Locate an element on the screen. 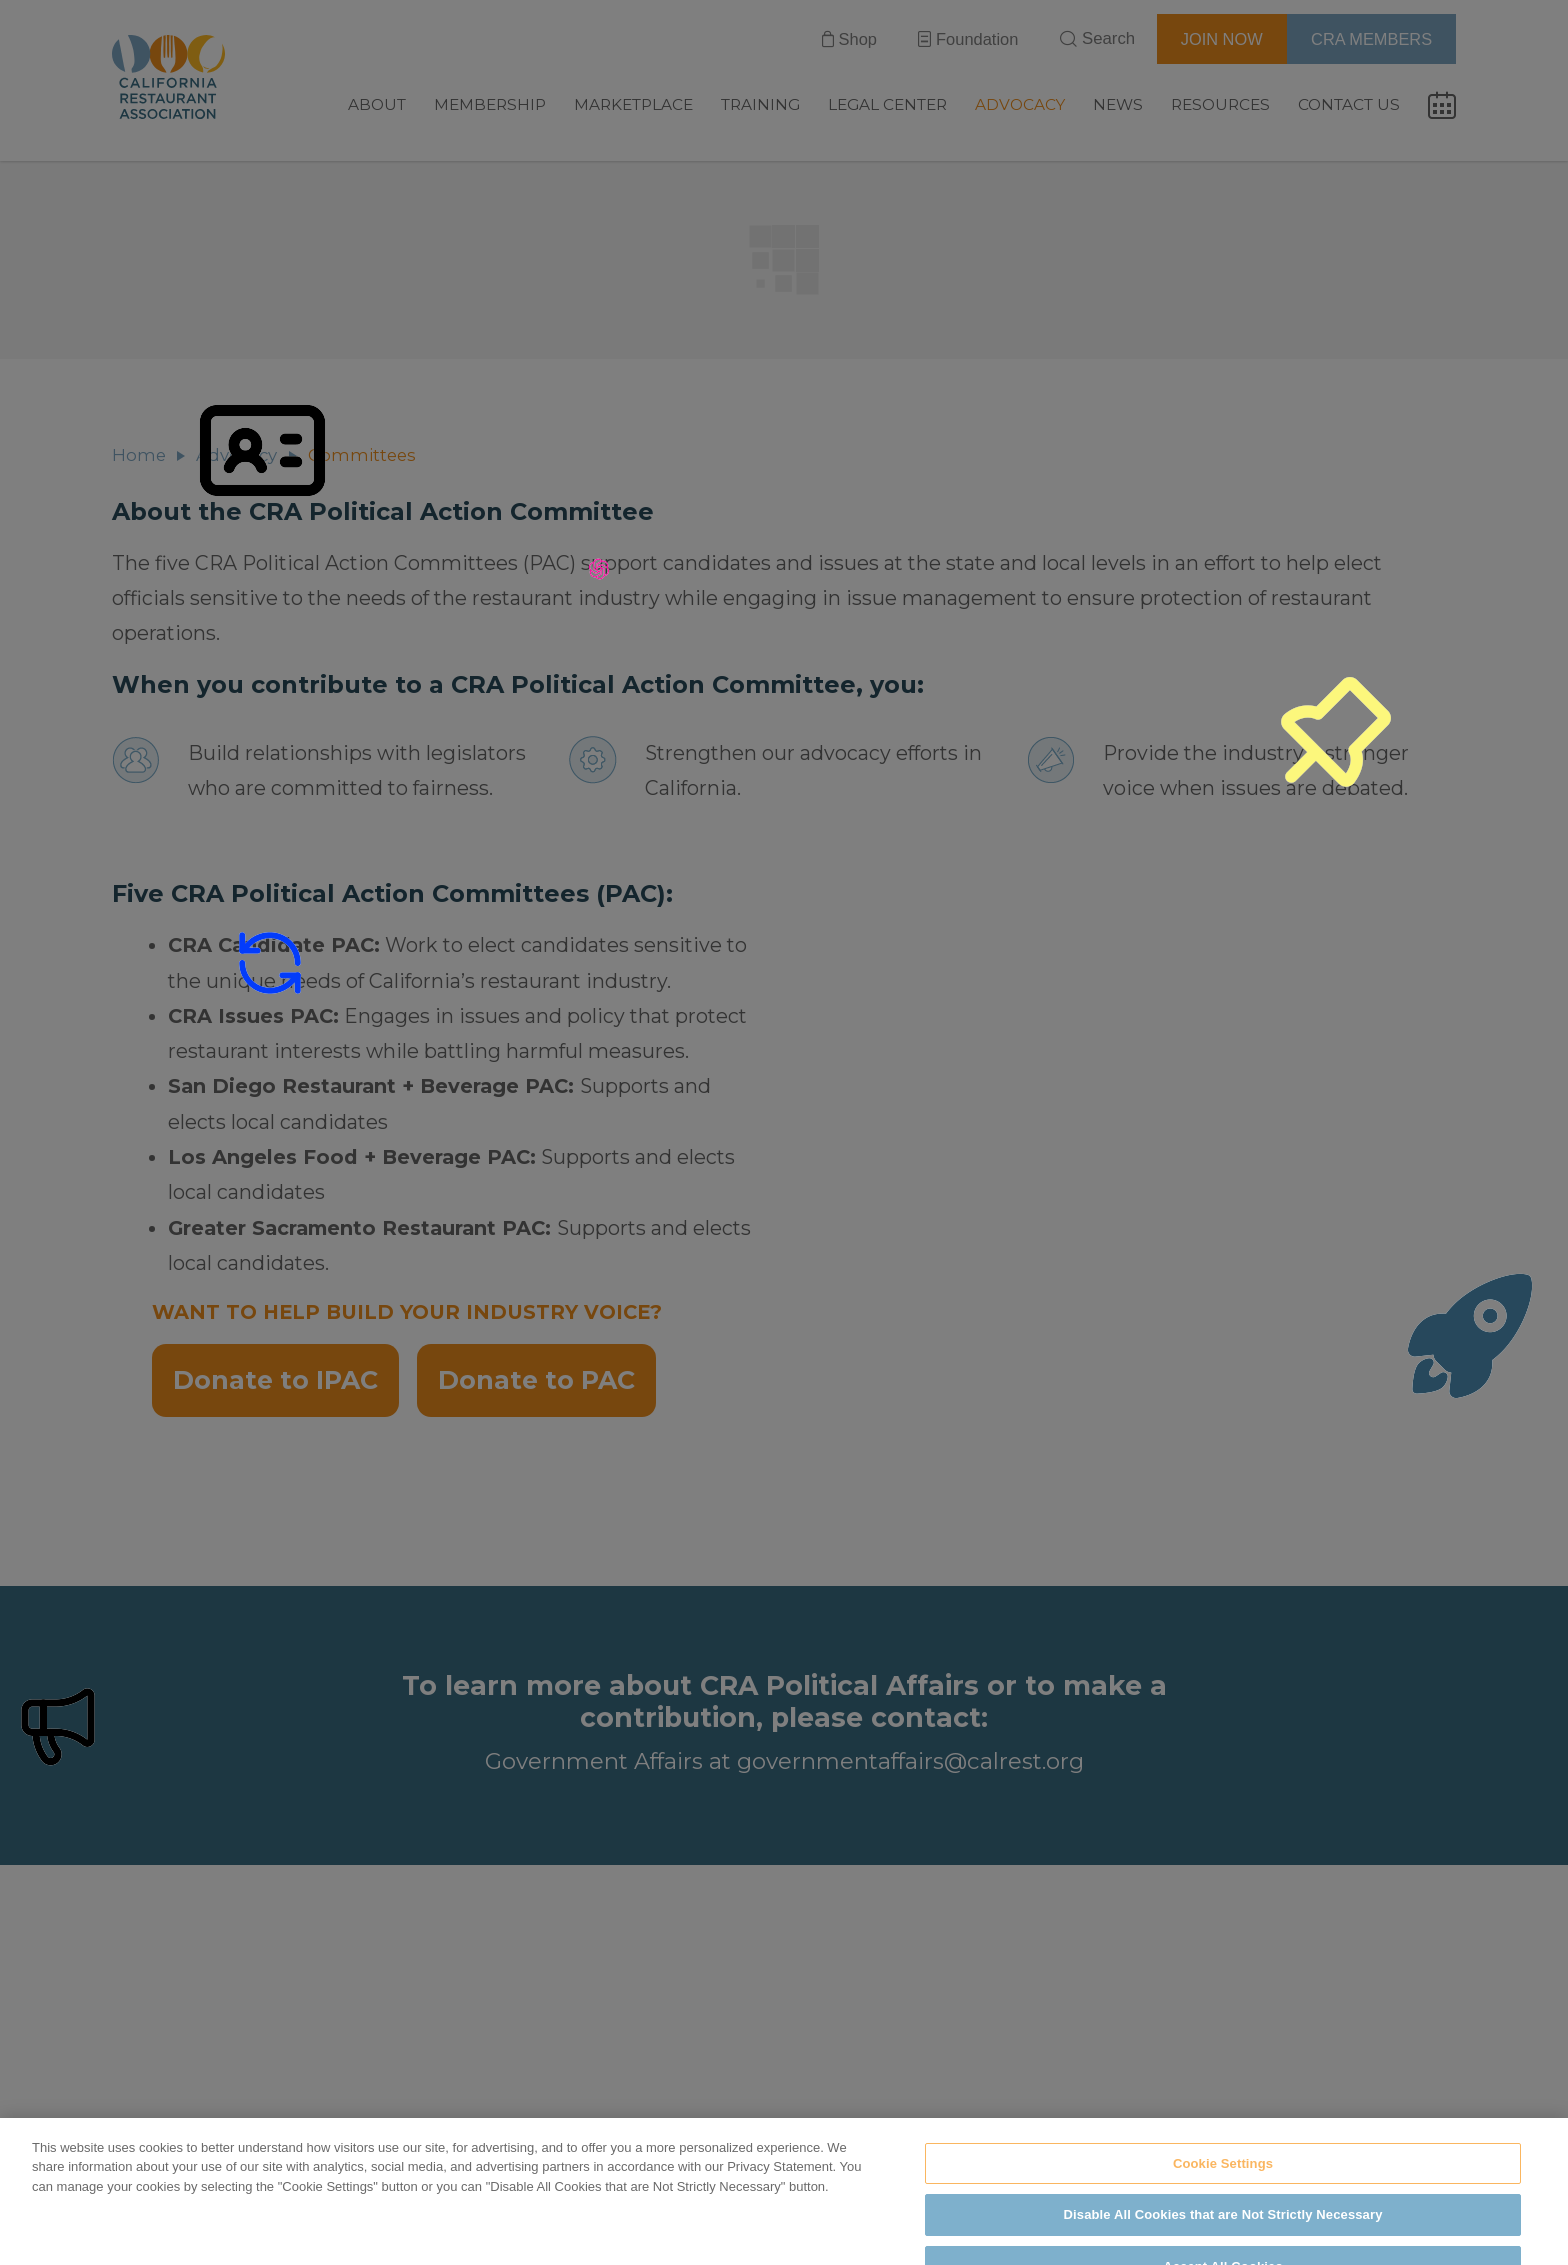  launch or deploy an application is located at coordinates (1470, 1336).